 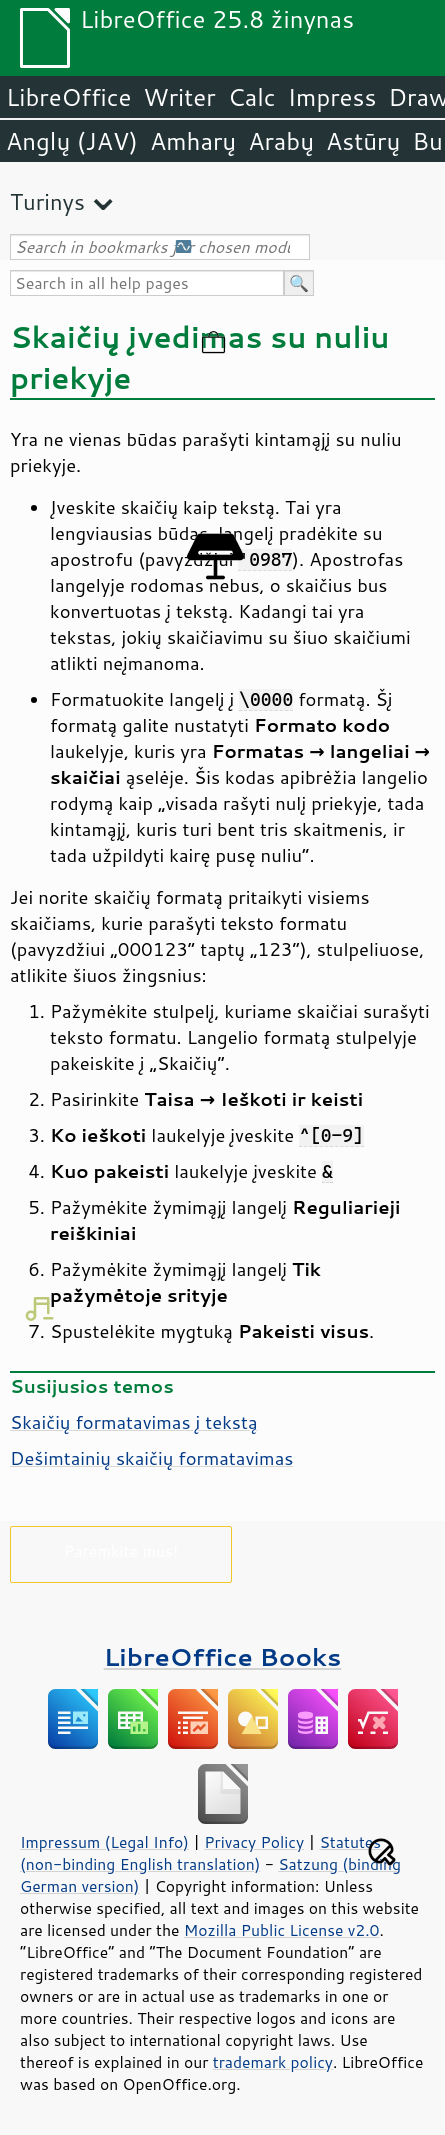 I want to click on view your shopping bag, so click(x=213, y=343).